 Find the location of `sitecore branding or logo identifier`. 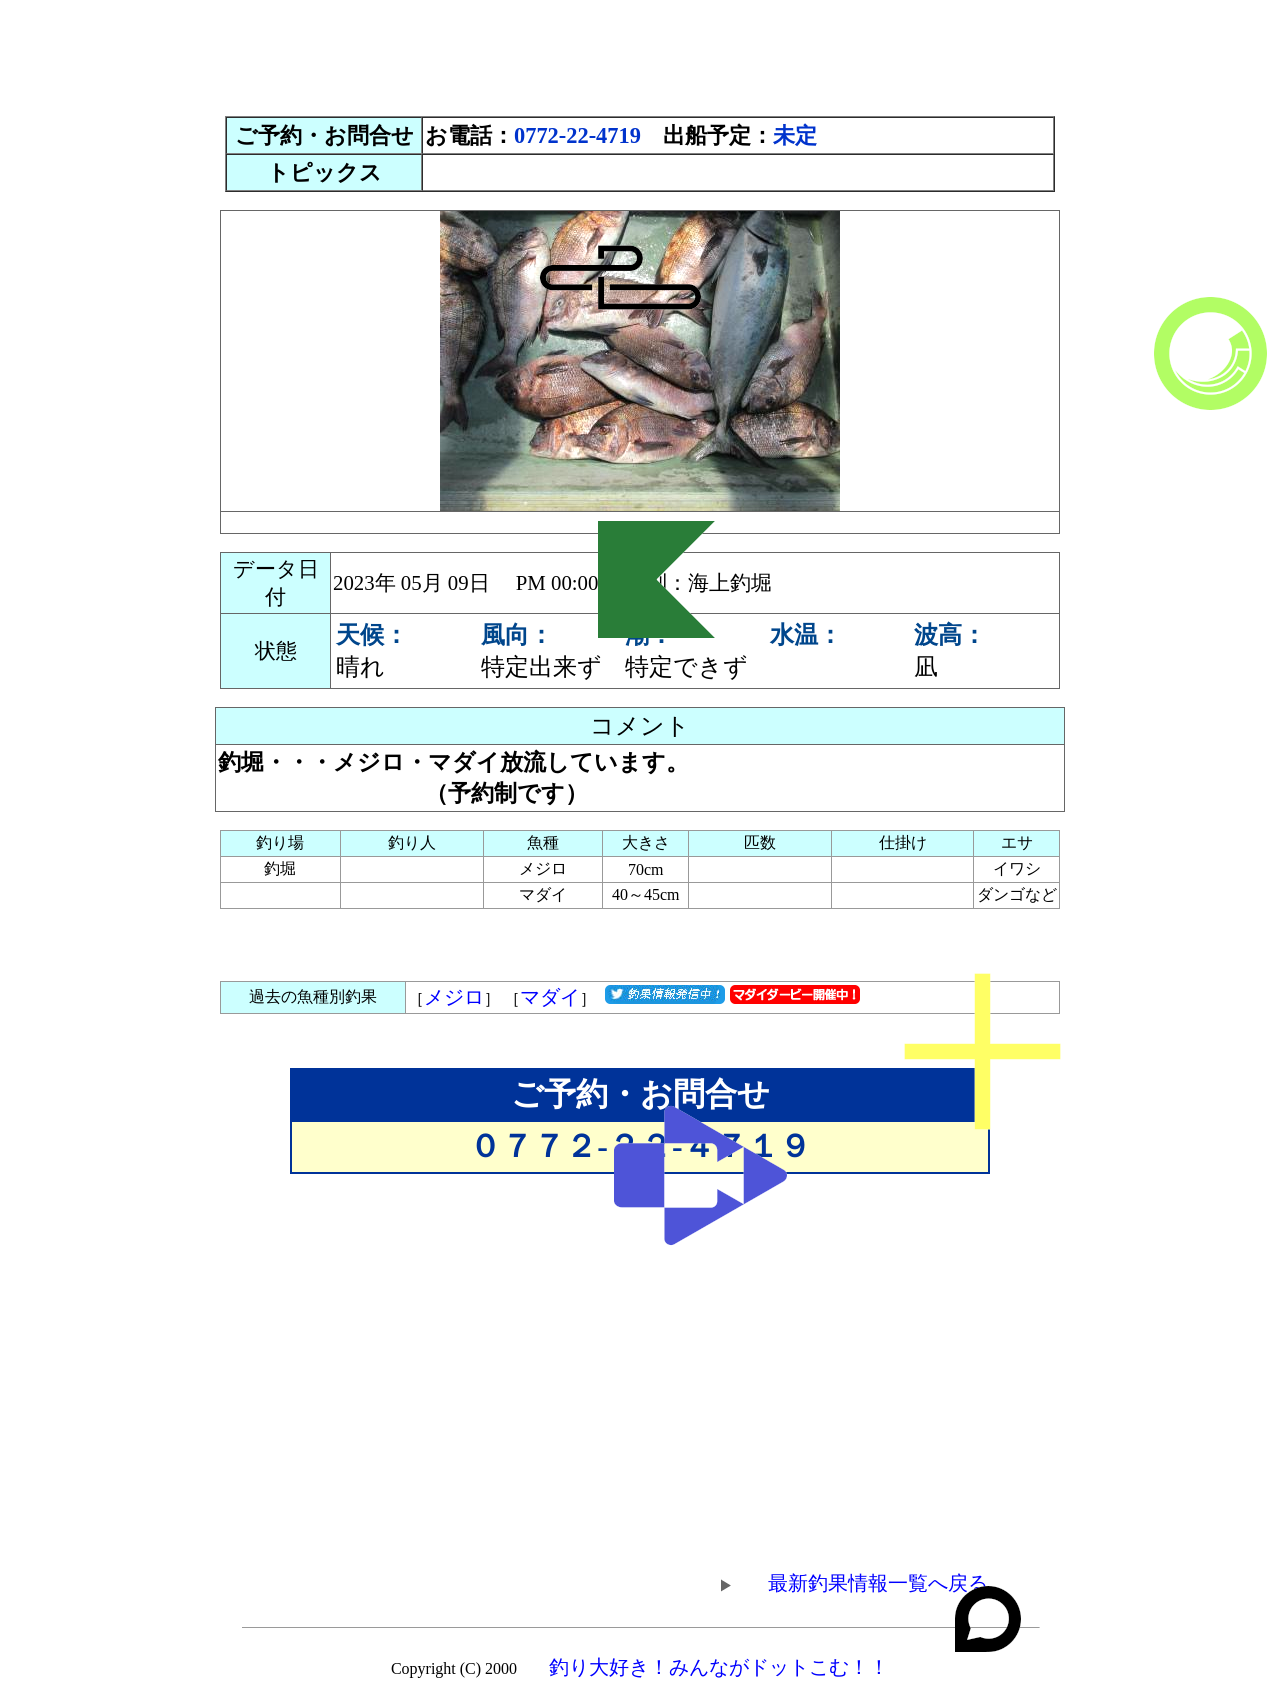

sitecore branding or logo identifier is located at coordinates (1210, 353).